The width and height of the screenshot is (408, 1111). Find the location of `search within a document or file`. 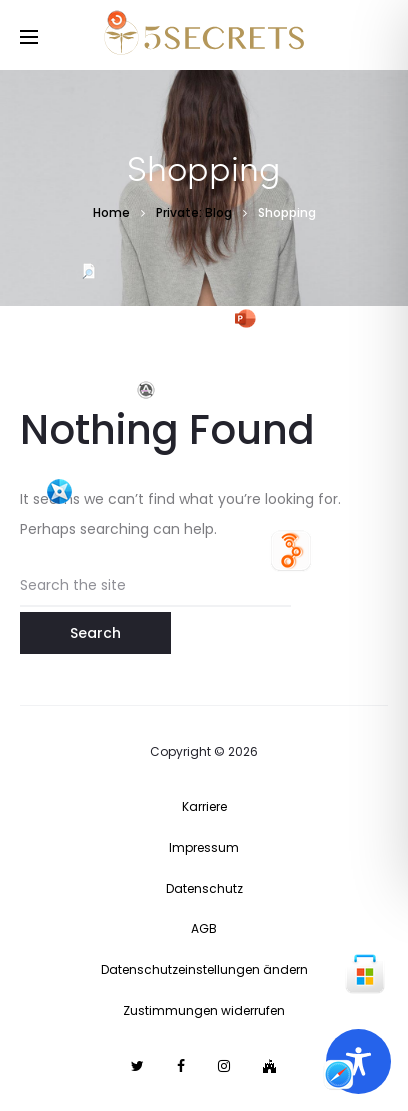

search within a document or file is located at coordinates (89, 271).